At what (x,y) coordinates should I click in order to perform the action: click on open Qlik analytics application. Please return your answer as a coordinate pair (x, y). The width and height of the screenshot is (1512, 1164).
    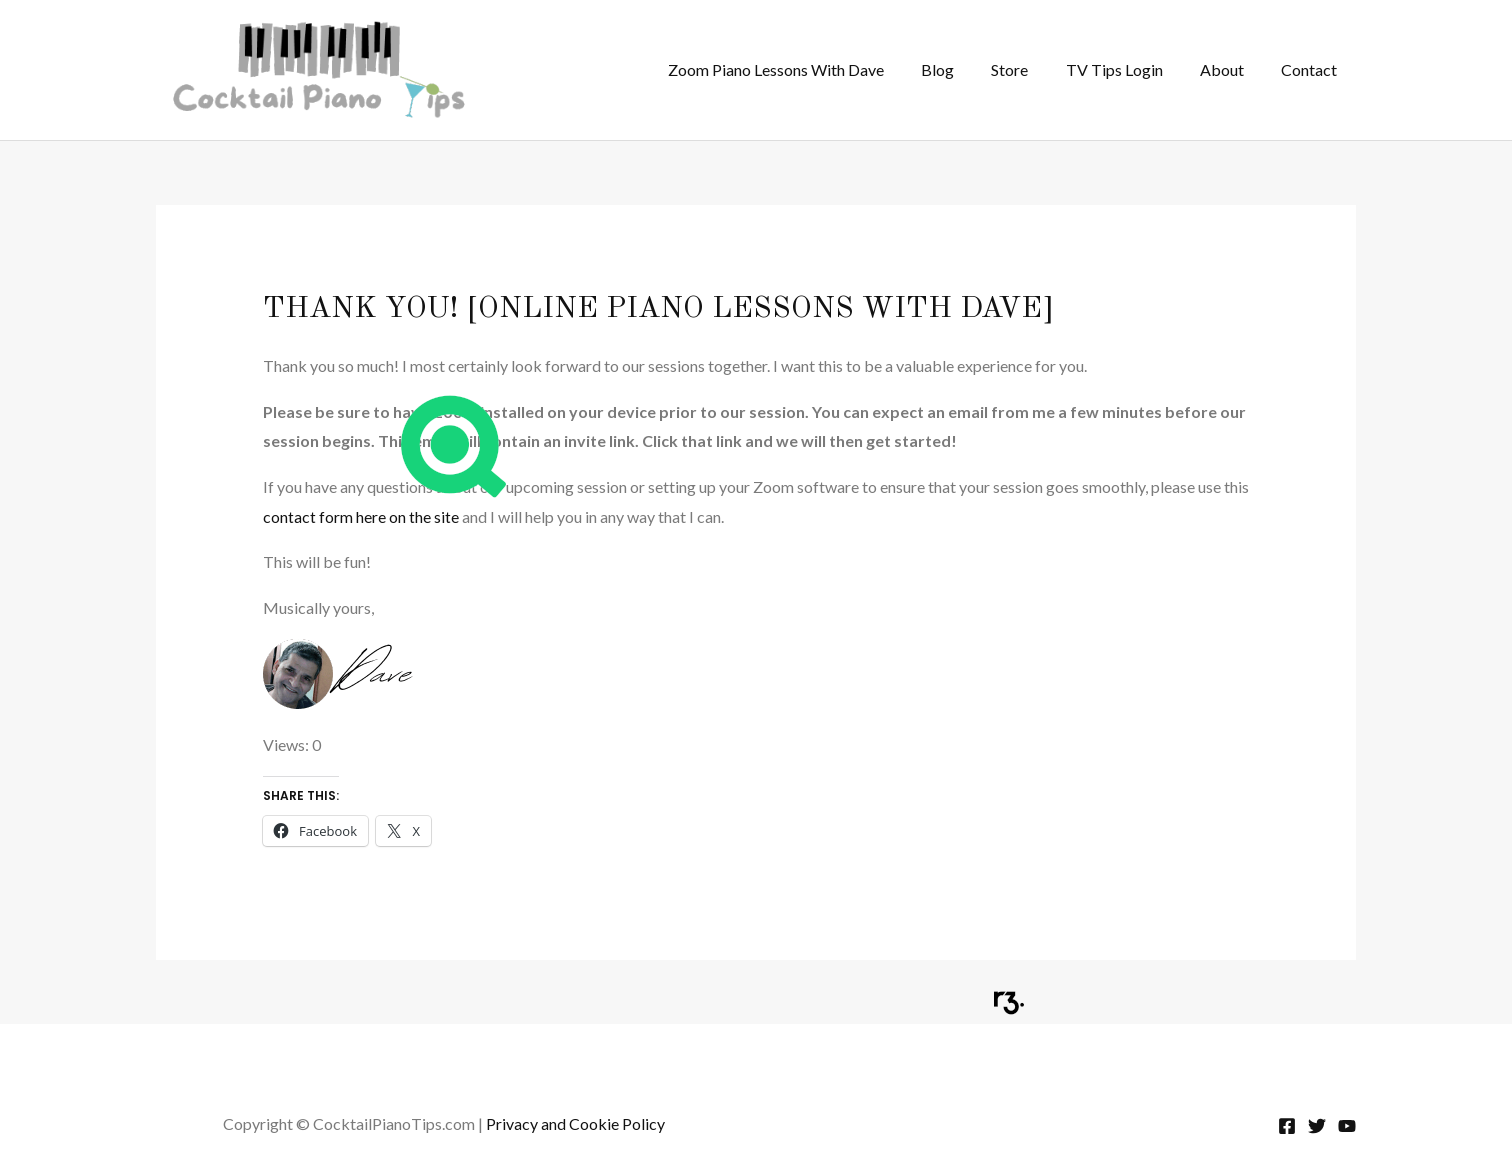
    Looking at the image, I should click on (453, 446).